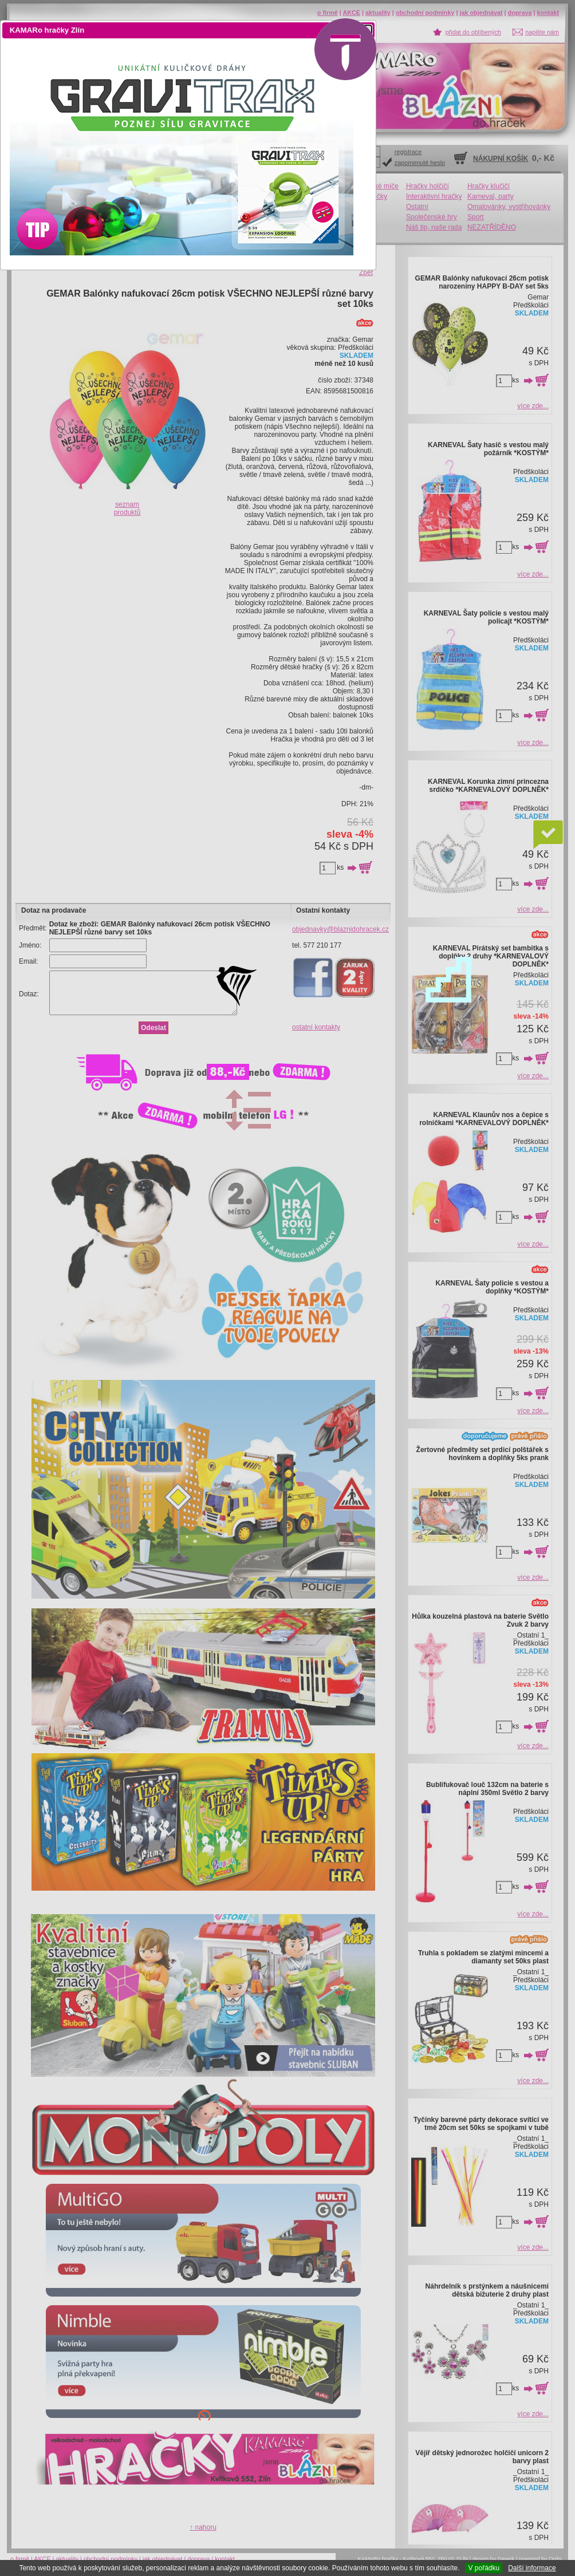 This screenshot has height=2576, width=575. What do you see at coordinates (345, 49) in the screenshot?
I see `open the Thumbtack app` at bounding box center [345, 49].